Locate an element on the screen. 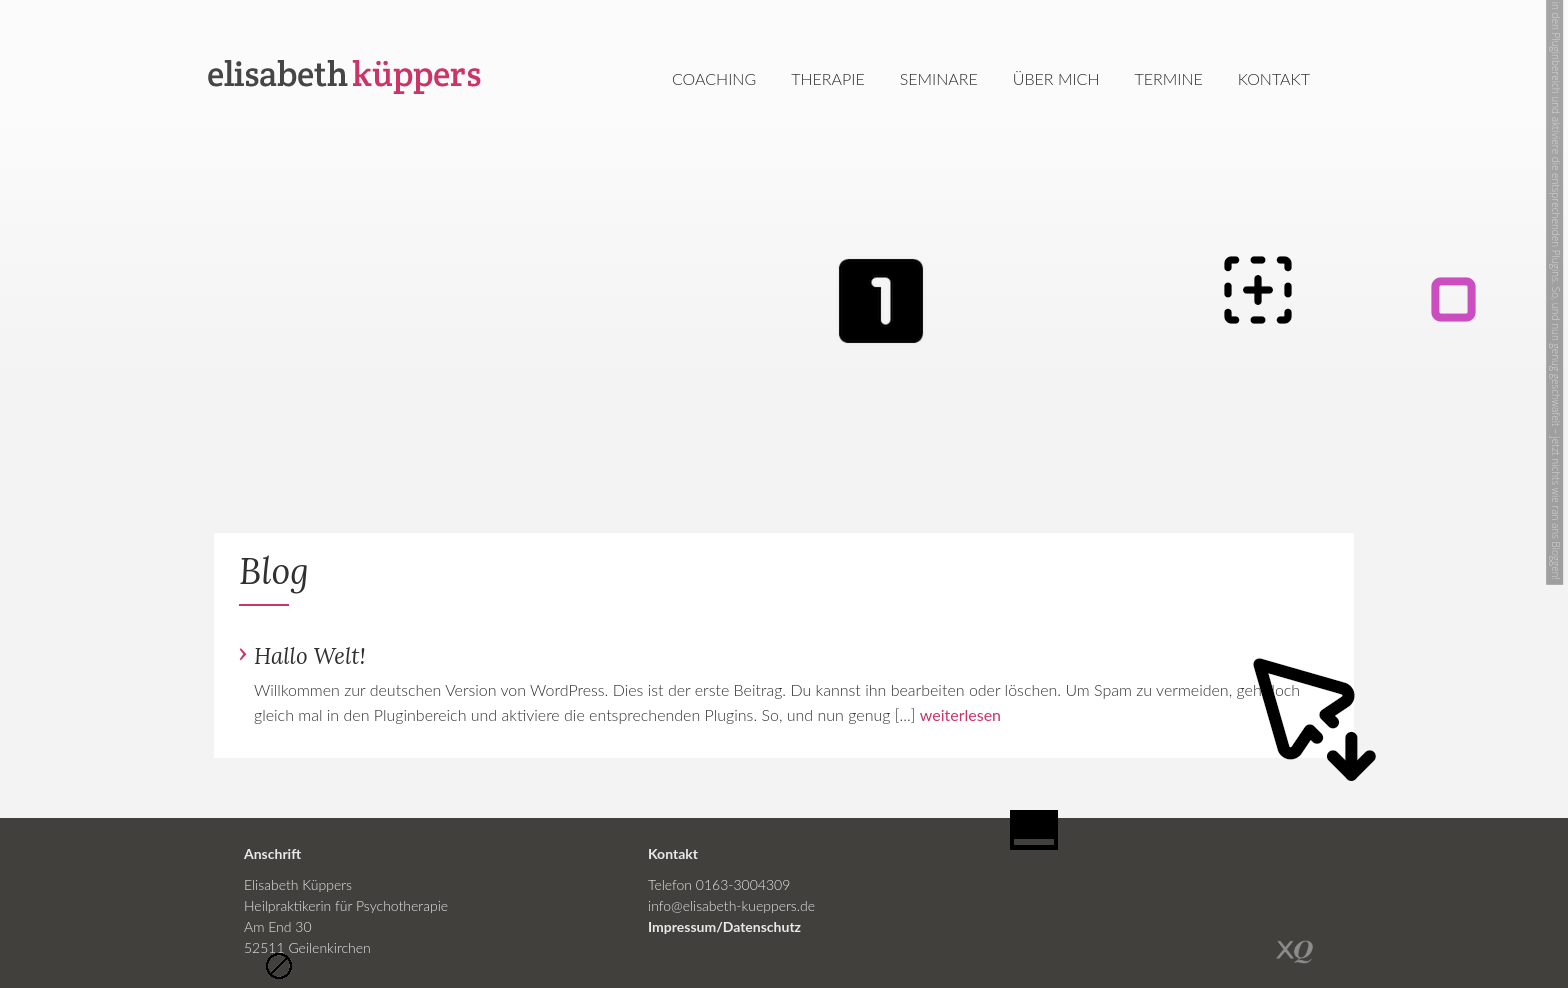  add a new section to the document is located at coordinates (1258, 290).